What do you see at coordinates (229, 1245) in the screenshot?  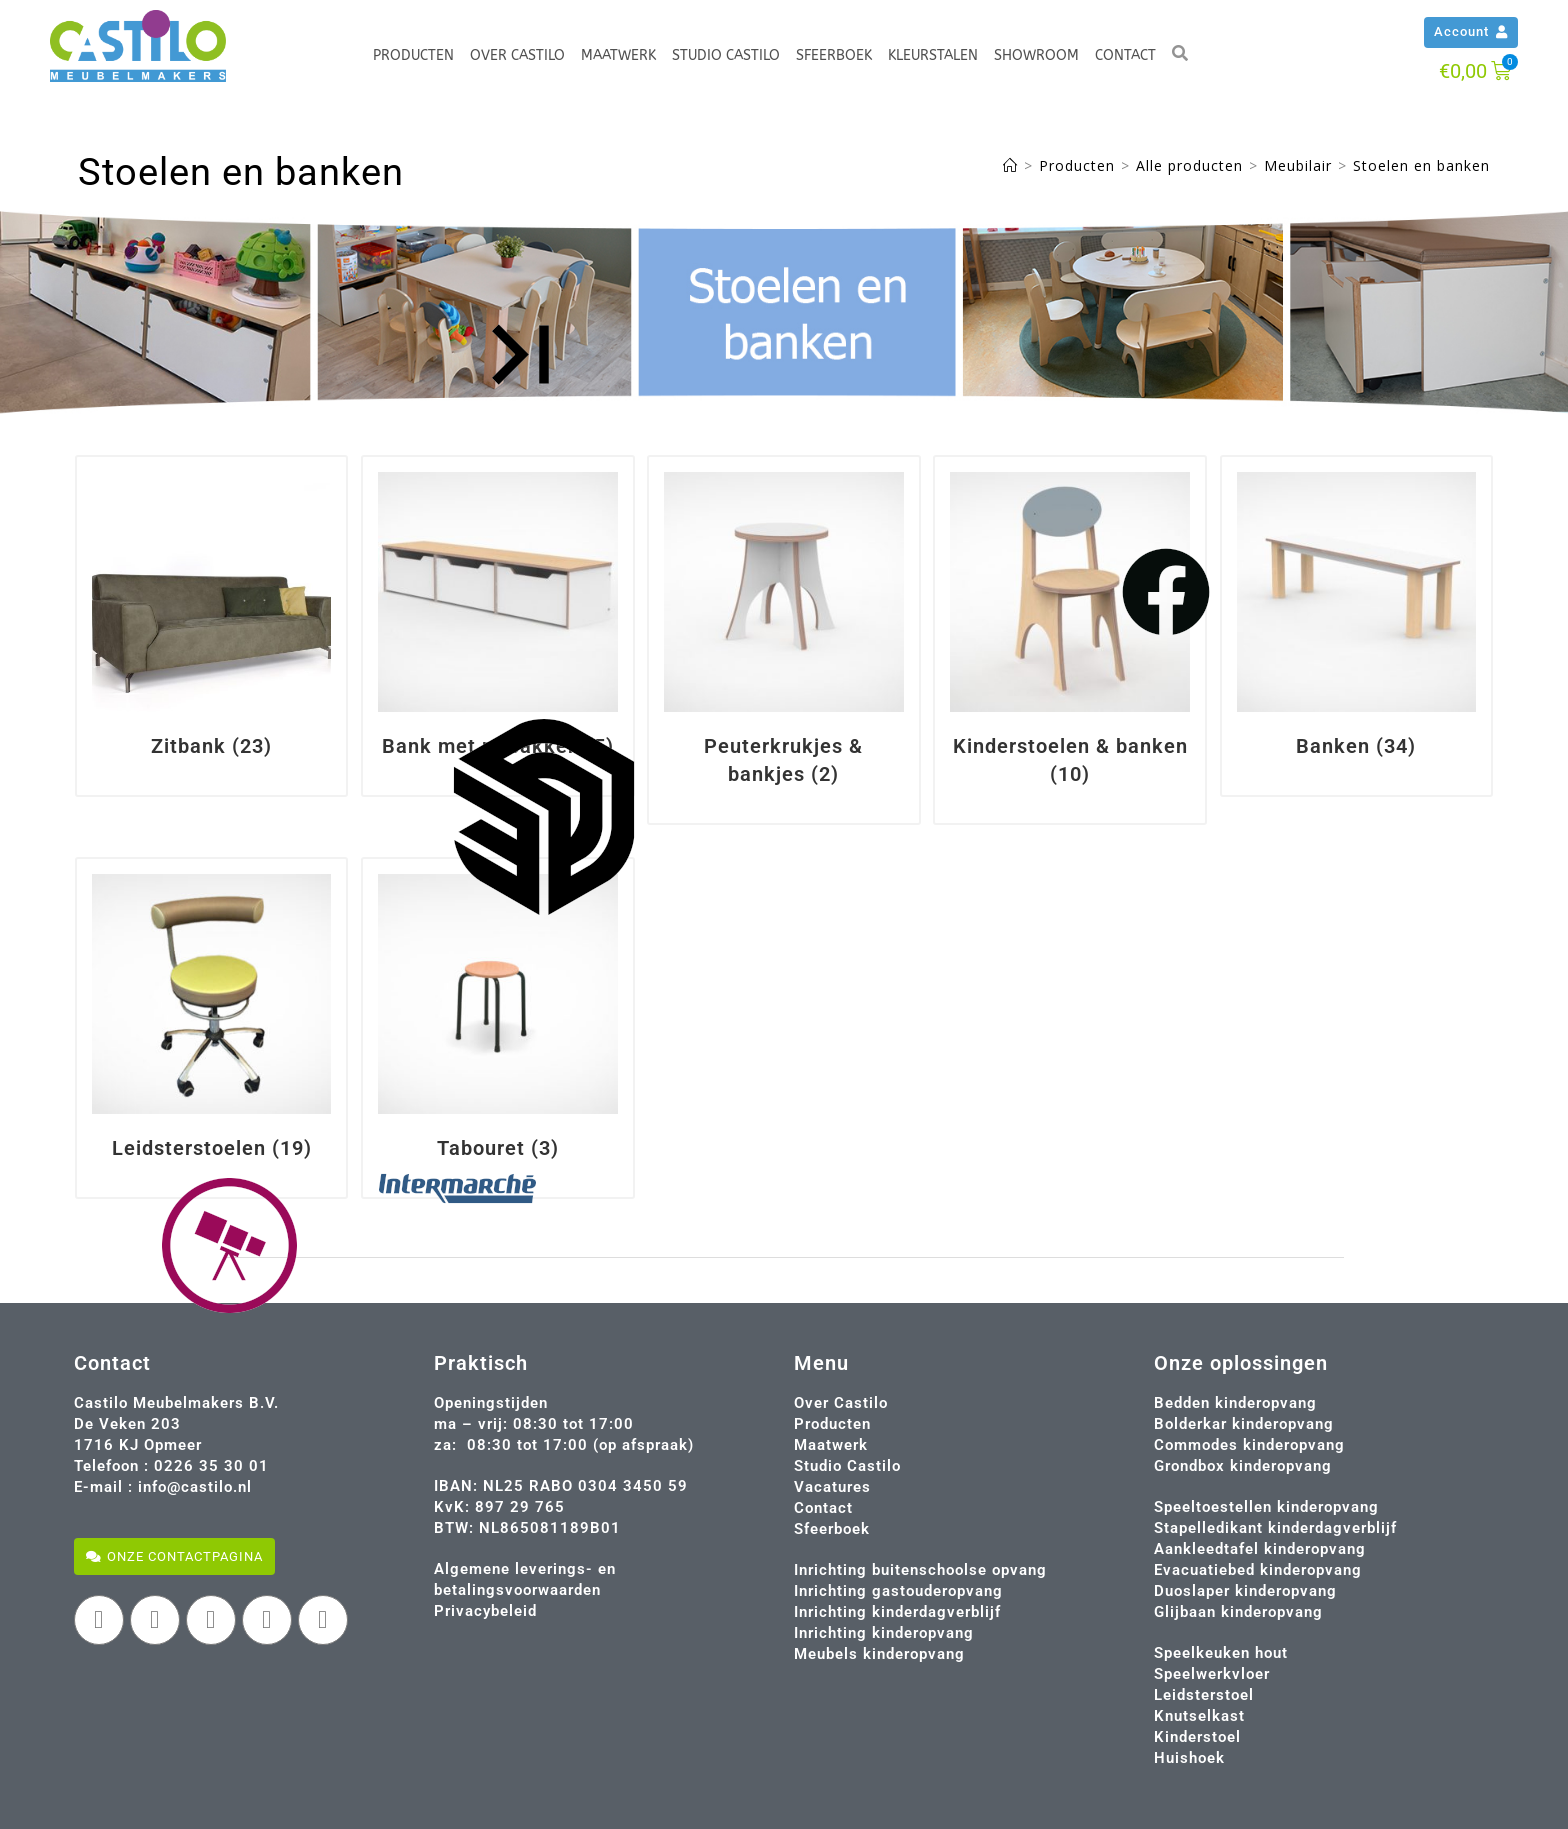 I see `WPExplorer logo - a WordPress themes and resources website` at bounding box center [229, 1245].